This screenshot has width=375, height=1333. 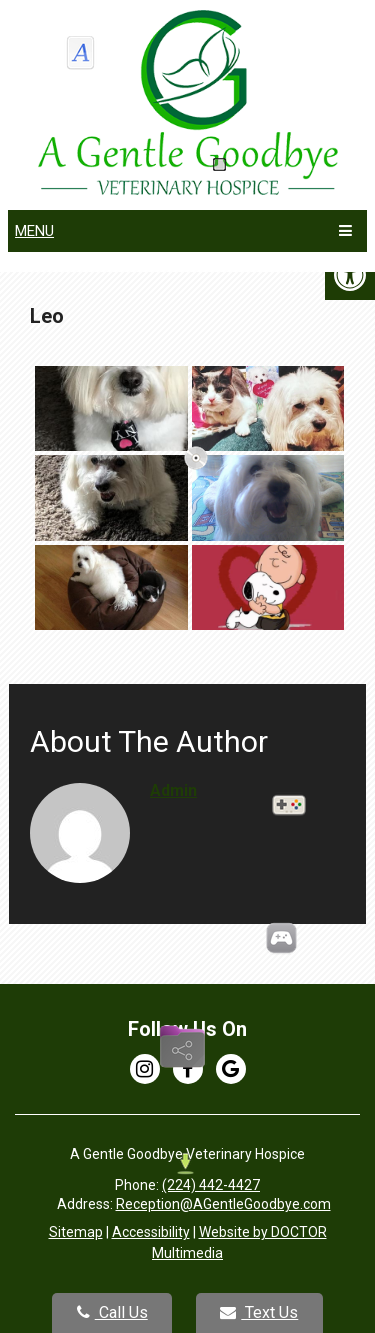 I want to click on iPod nano device in sidebar, so click(x=219, y=164).